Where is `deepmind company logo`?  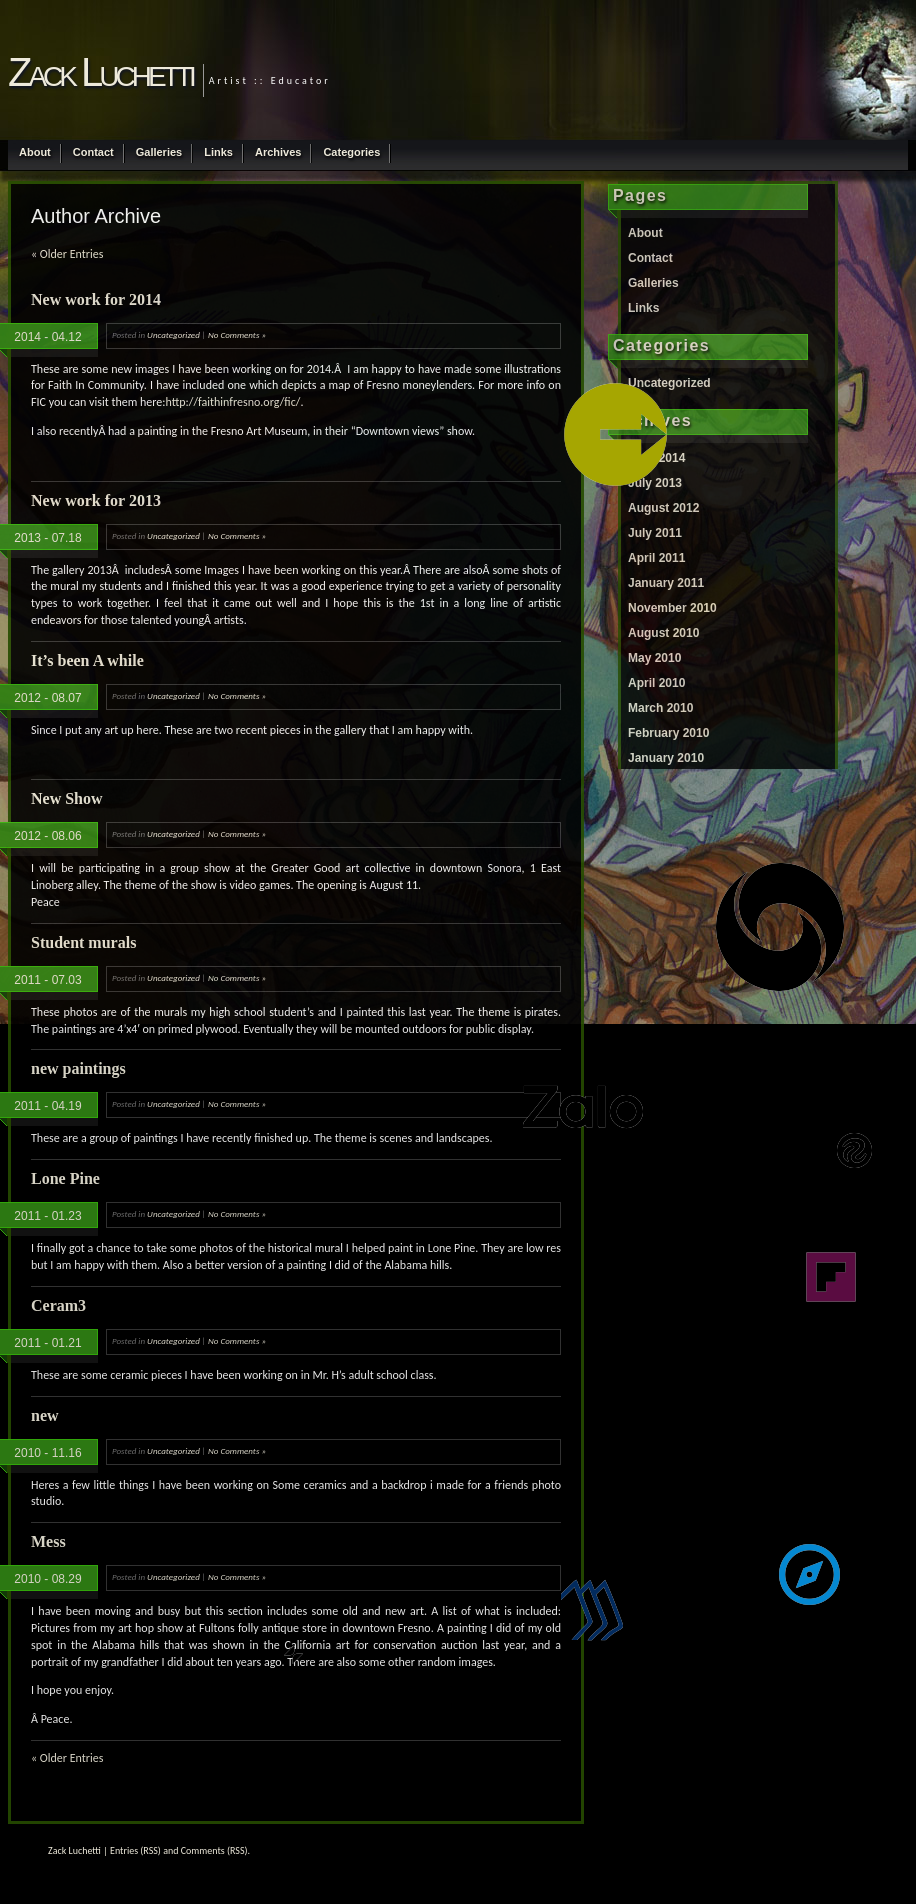
deepmind company logo is located at coordinates (780, 927).